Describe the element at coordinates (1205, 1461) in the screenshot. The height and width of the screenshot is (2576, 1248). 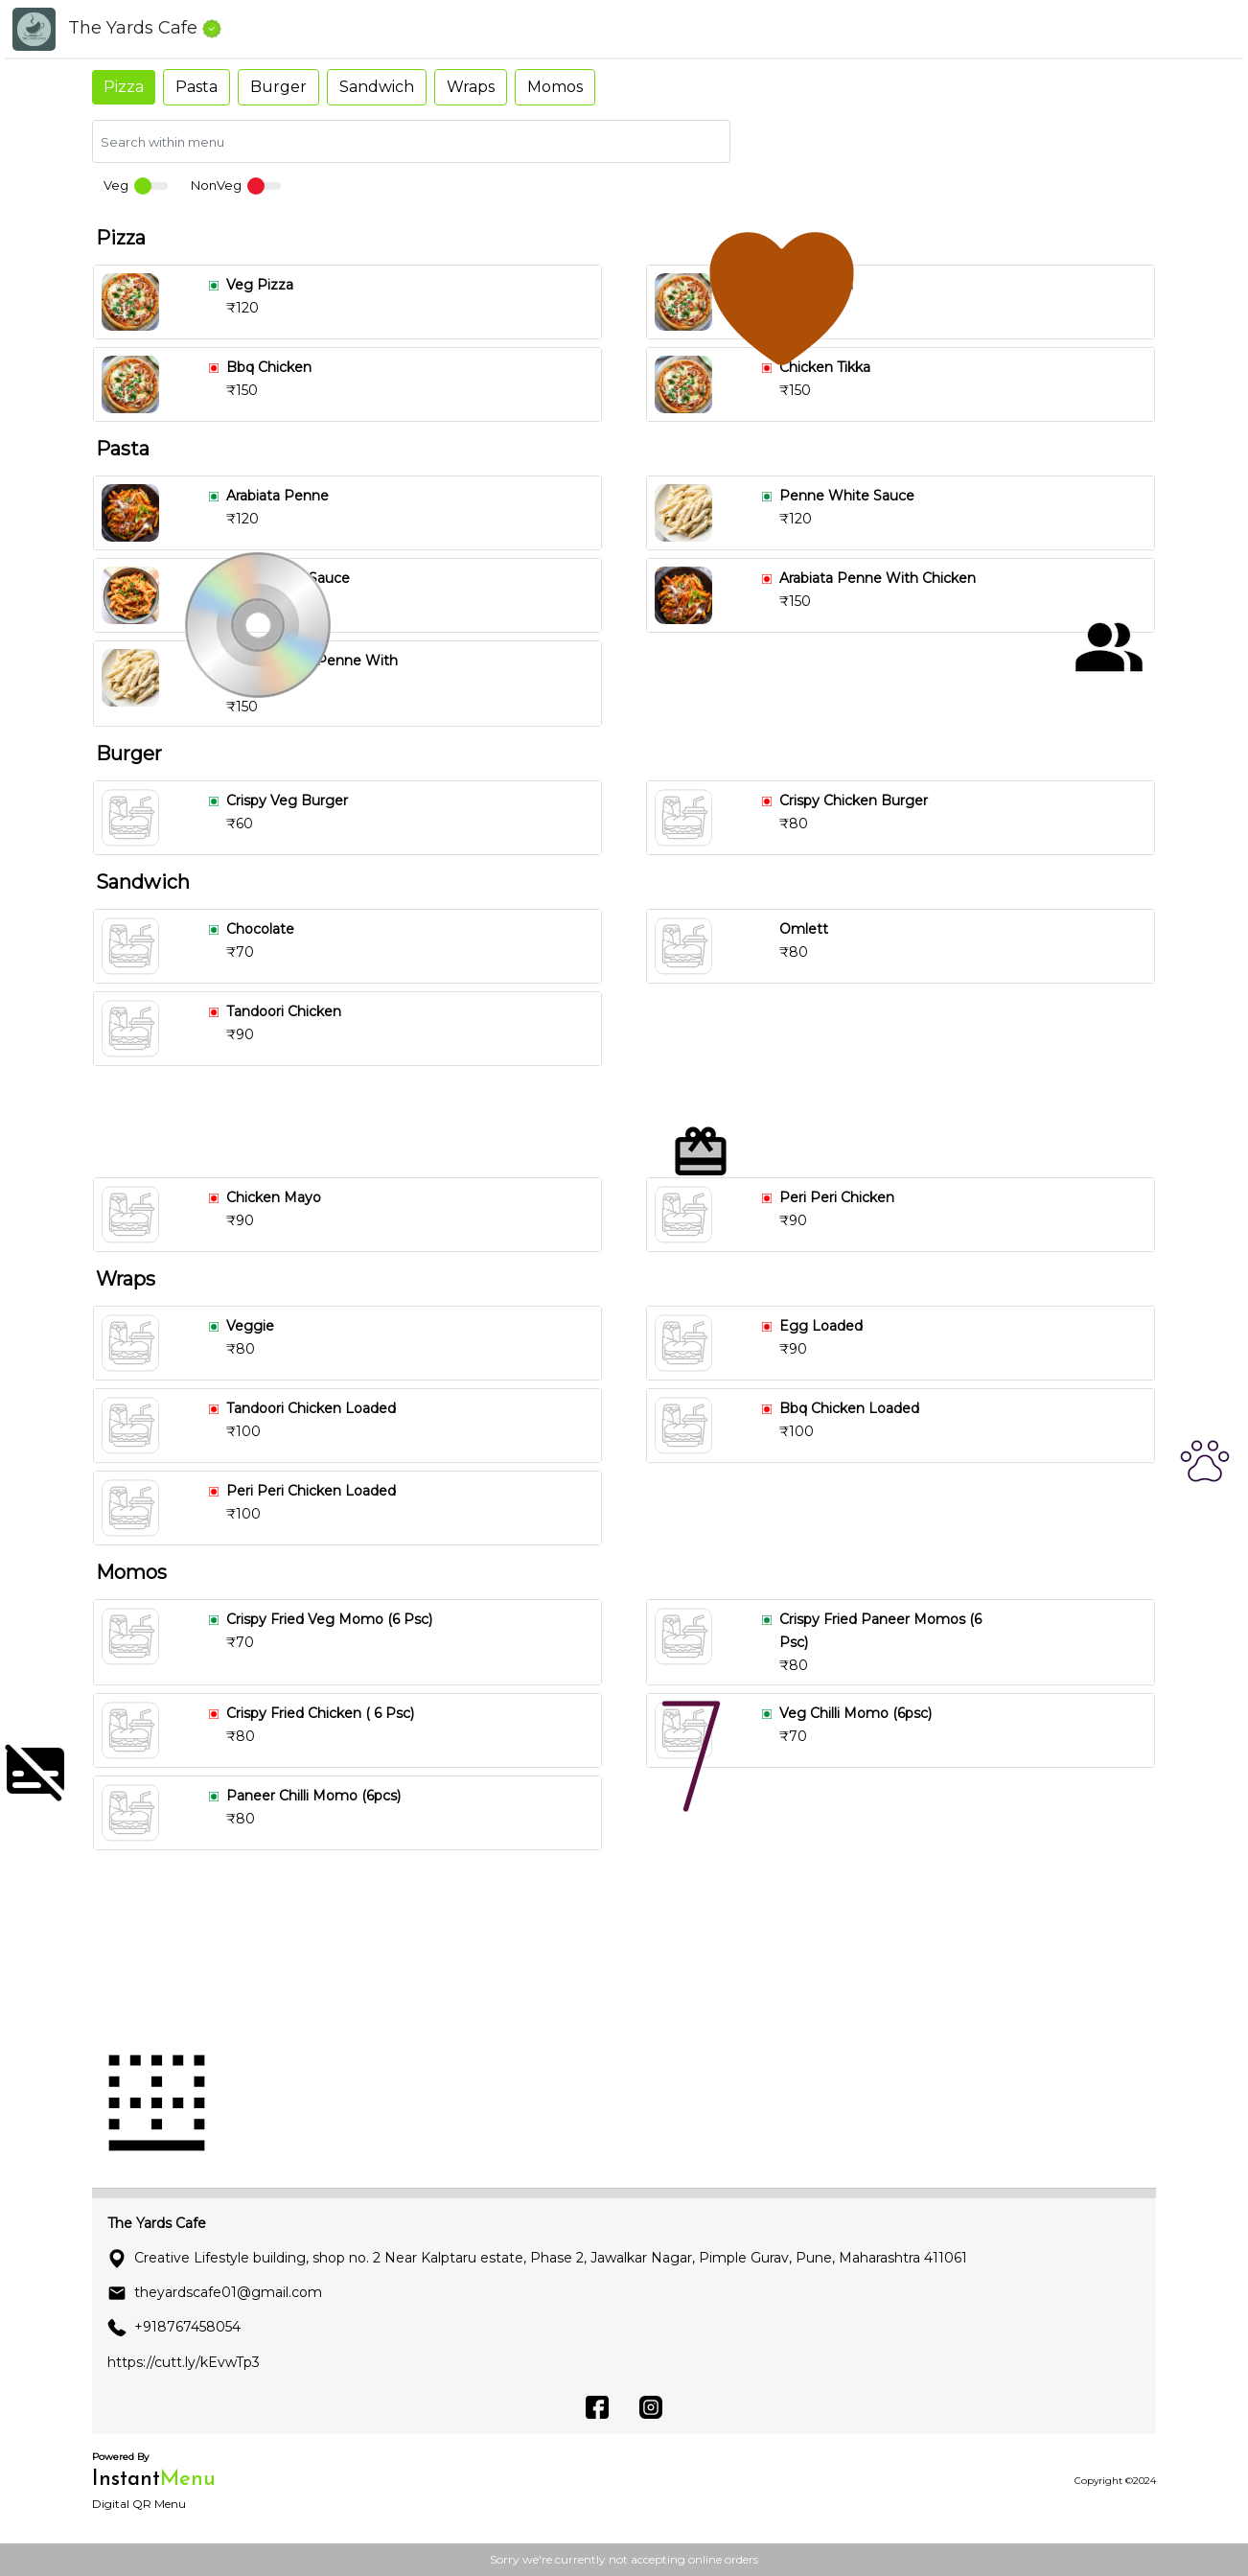
I see `access pet-related features or settings` at that location.